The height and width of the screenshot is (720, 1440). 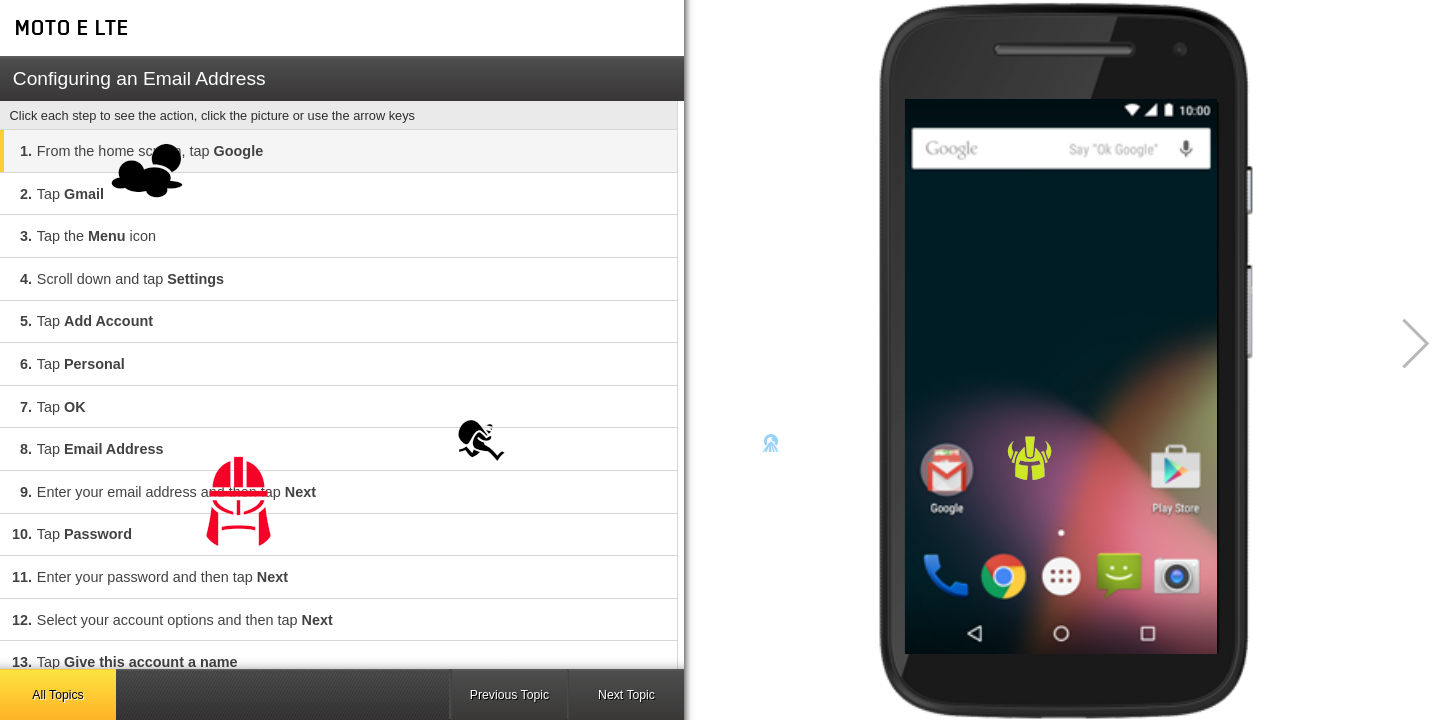 What do you see at coordinates (147, 172) in the screenshot?
I see `view current weather conditions` at bounding box center [147, 172].